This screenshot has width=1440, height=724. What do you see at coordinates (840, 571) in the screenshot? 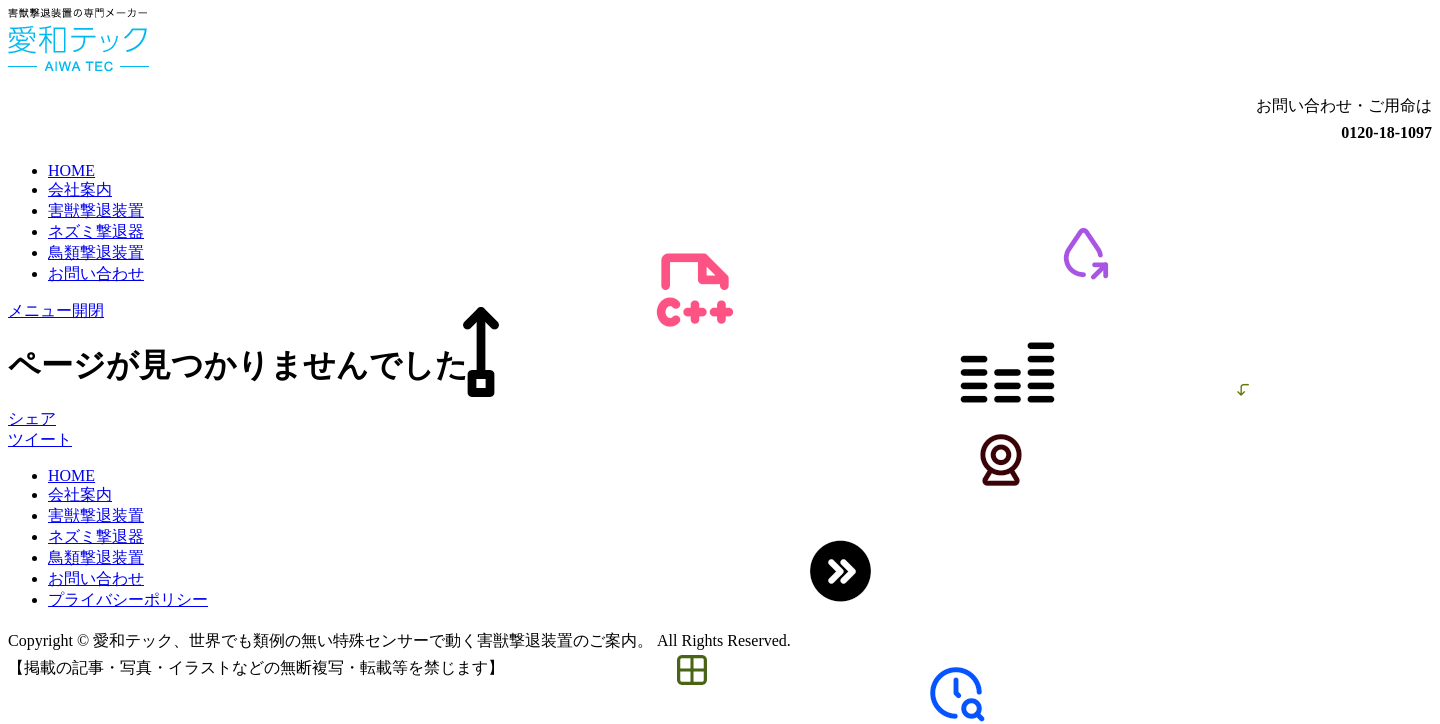
I see `skip forward or advance to next item` at bounding box center [840, 571].